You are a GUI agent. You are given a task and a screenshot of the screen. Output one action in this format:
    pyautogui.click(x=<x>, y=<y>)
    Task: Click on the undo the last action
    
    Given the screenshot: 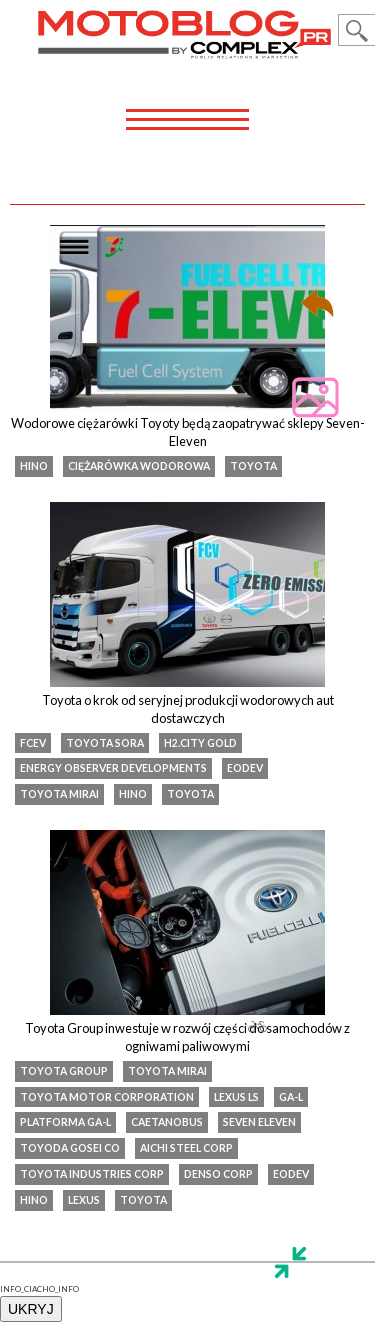 What is the action you would take?
    pyautogui.click(x=317, y=303)
    